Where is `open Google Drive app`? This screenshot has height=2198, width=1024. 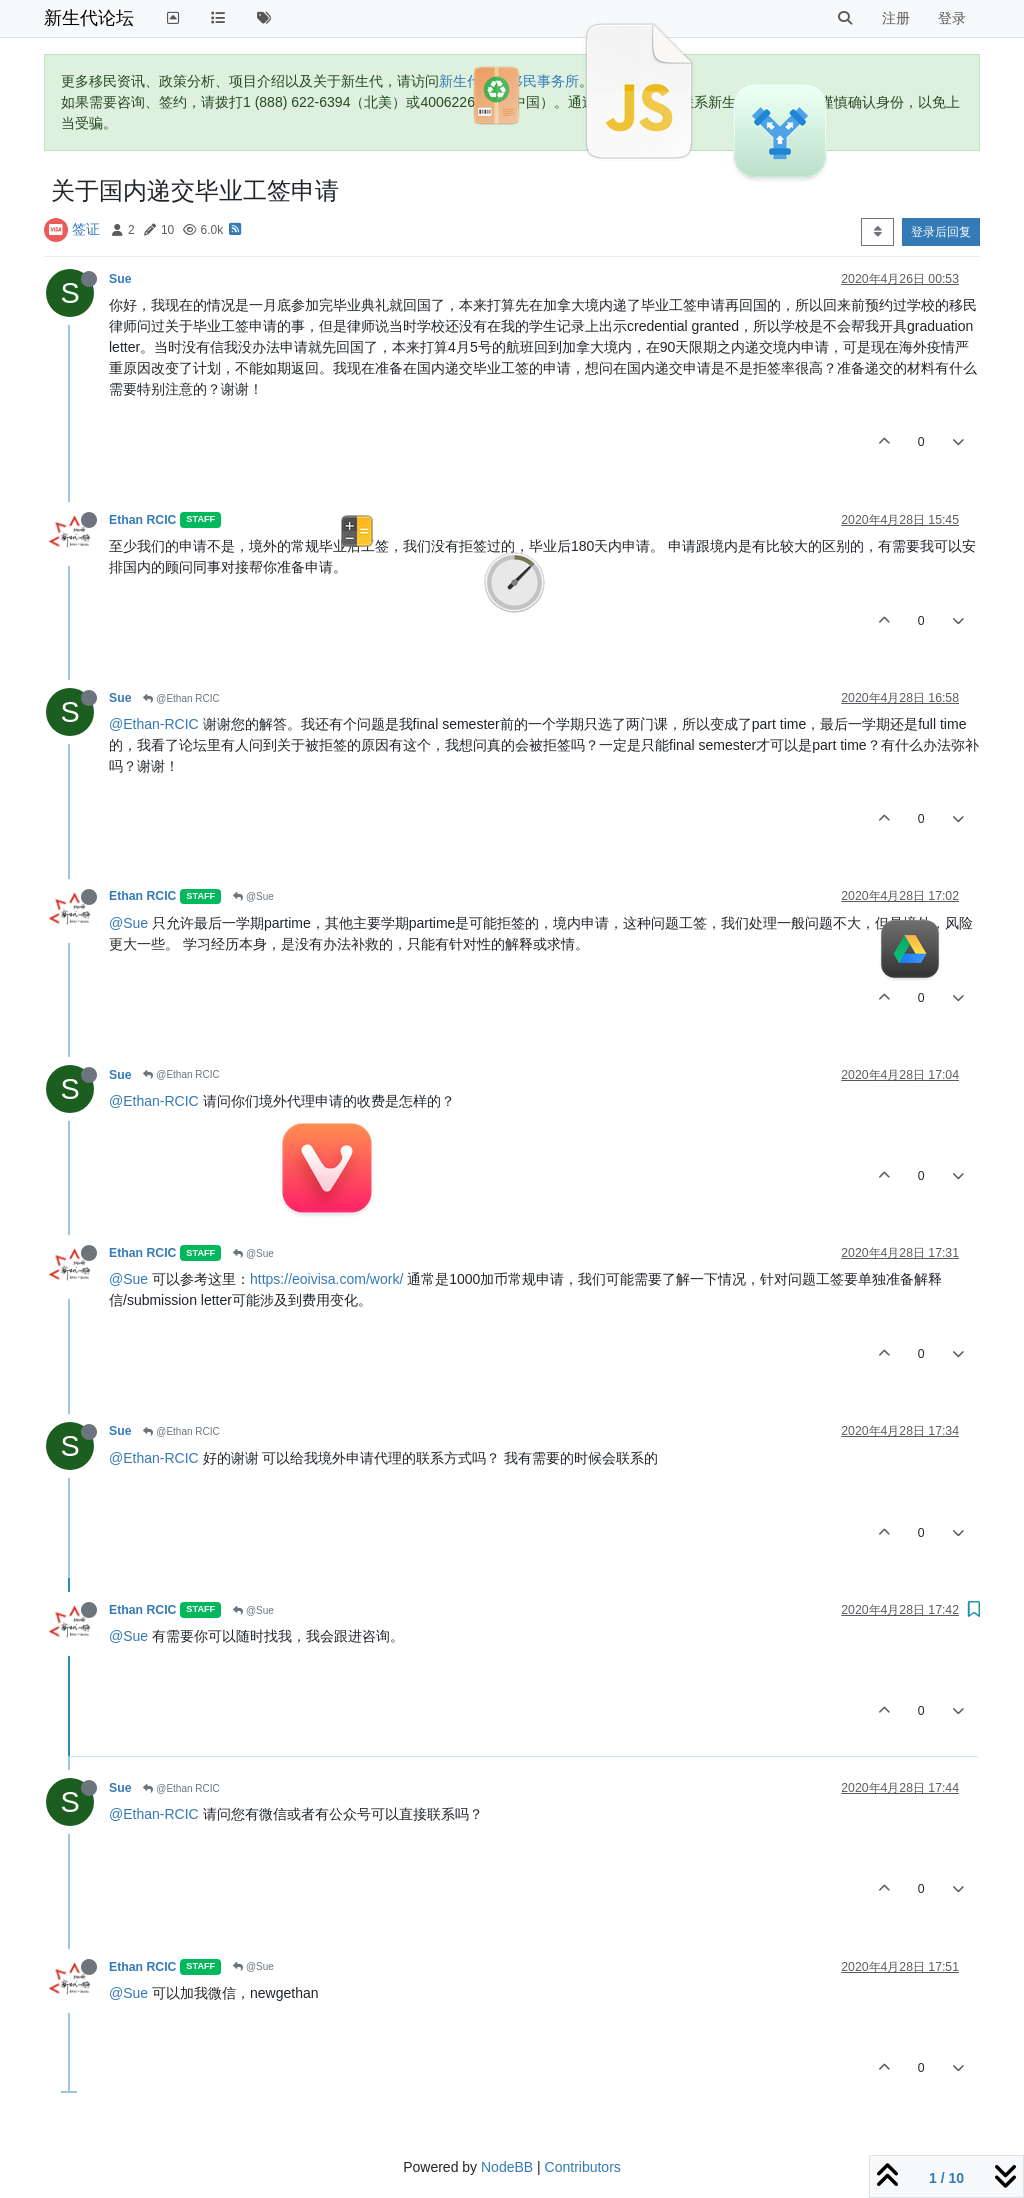 open Google Drive app is located at coordinates (910, 949).